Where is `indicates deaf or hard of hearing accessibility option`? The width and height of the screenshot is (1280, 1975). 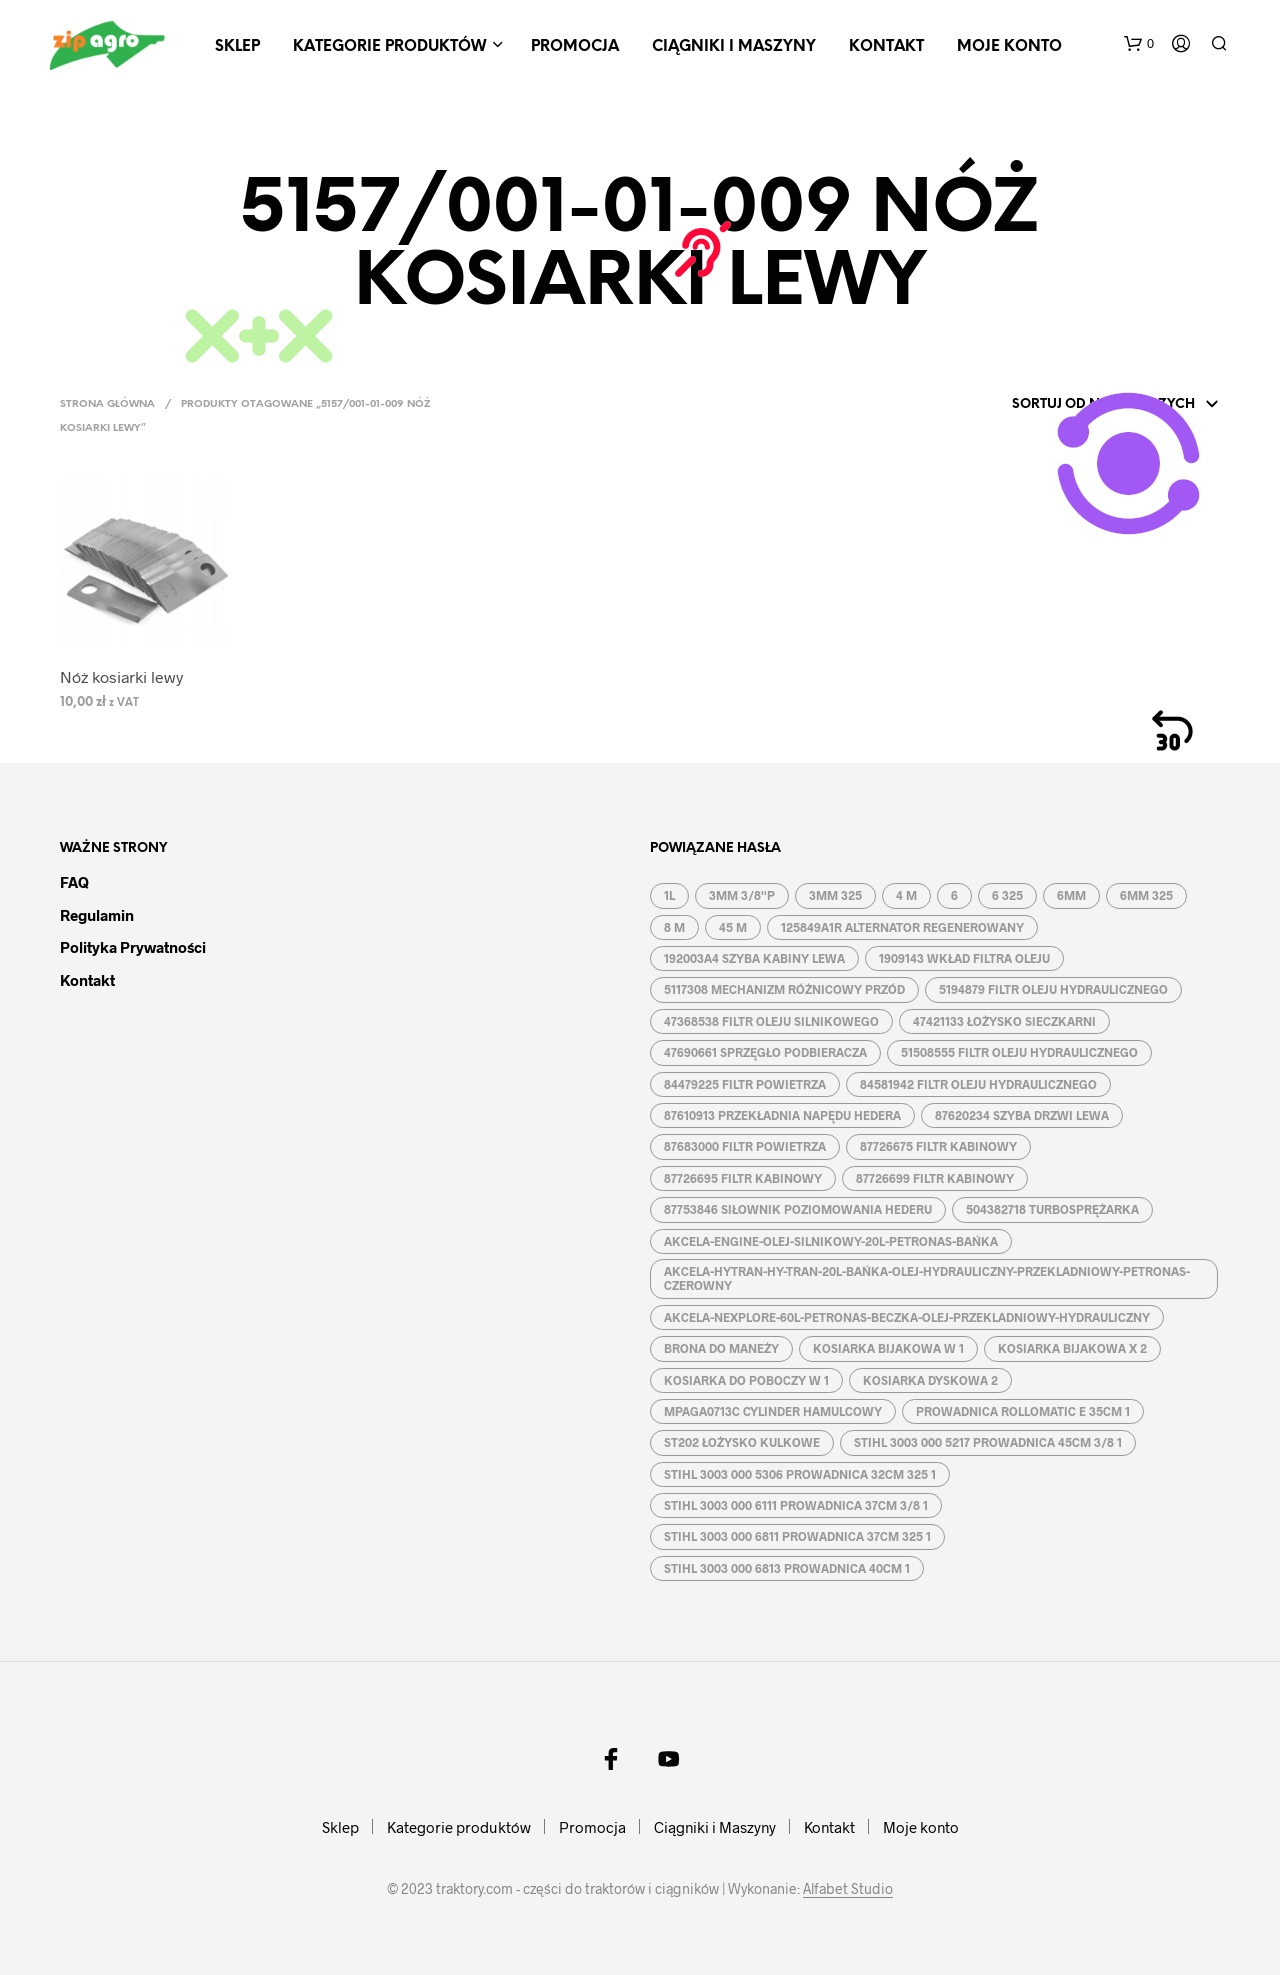 indicates deaf or hard of hearing accessibility option is located at coordinates (703, 249).